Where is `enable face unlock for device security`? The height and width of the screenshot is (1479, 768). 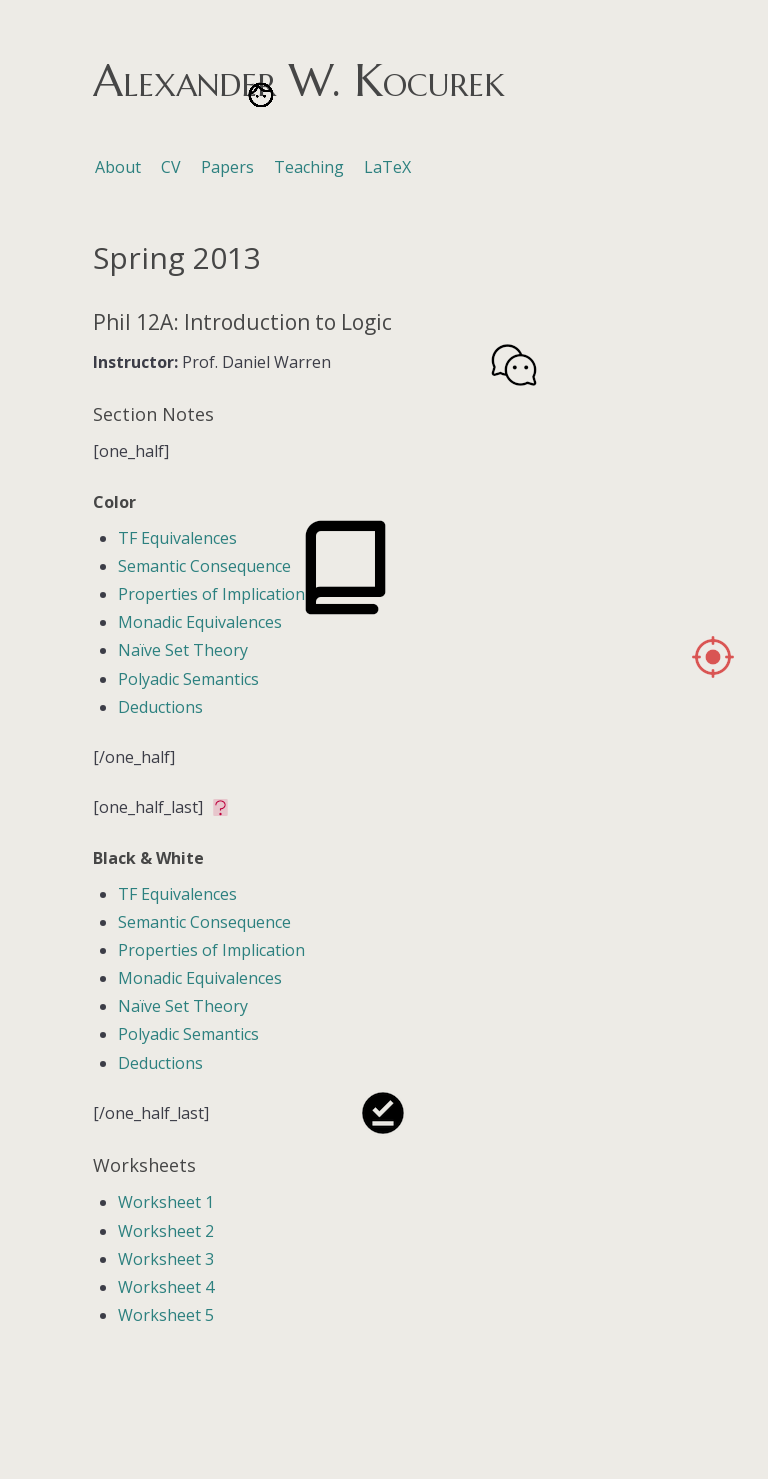
enable face unlock for device security is located at coordinates (261, 95).